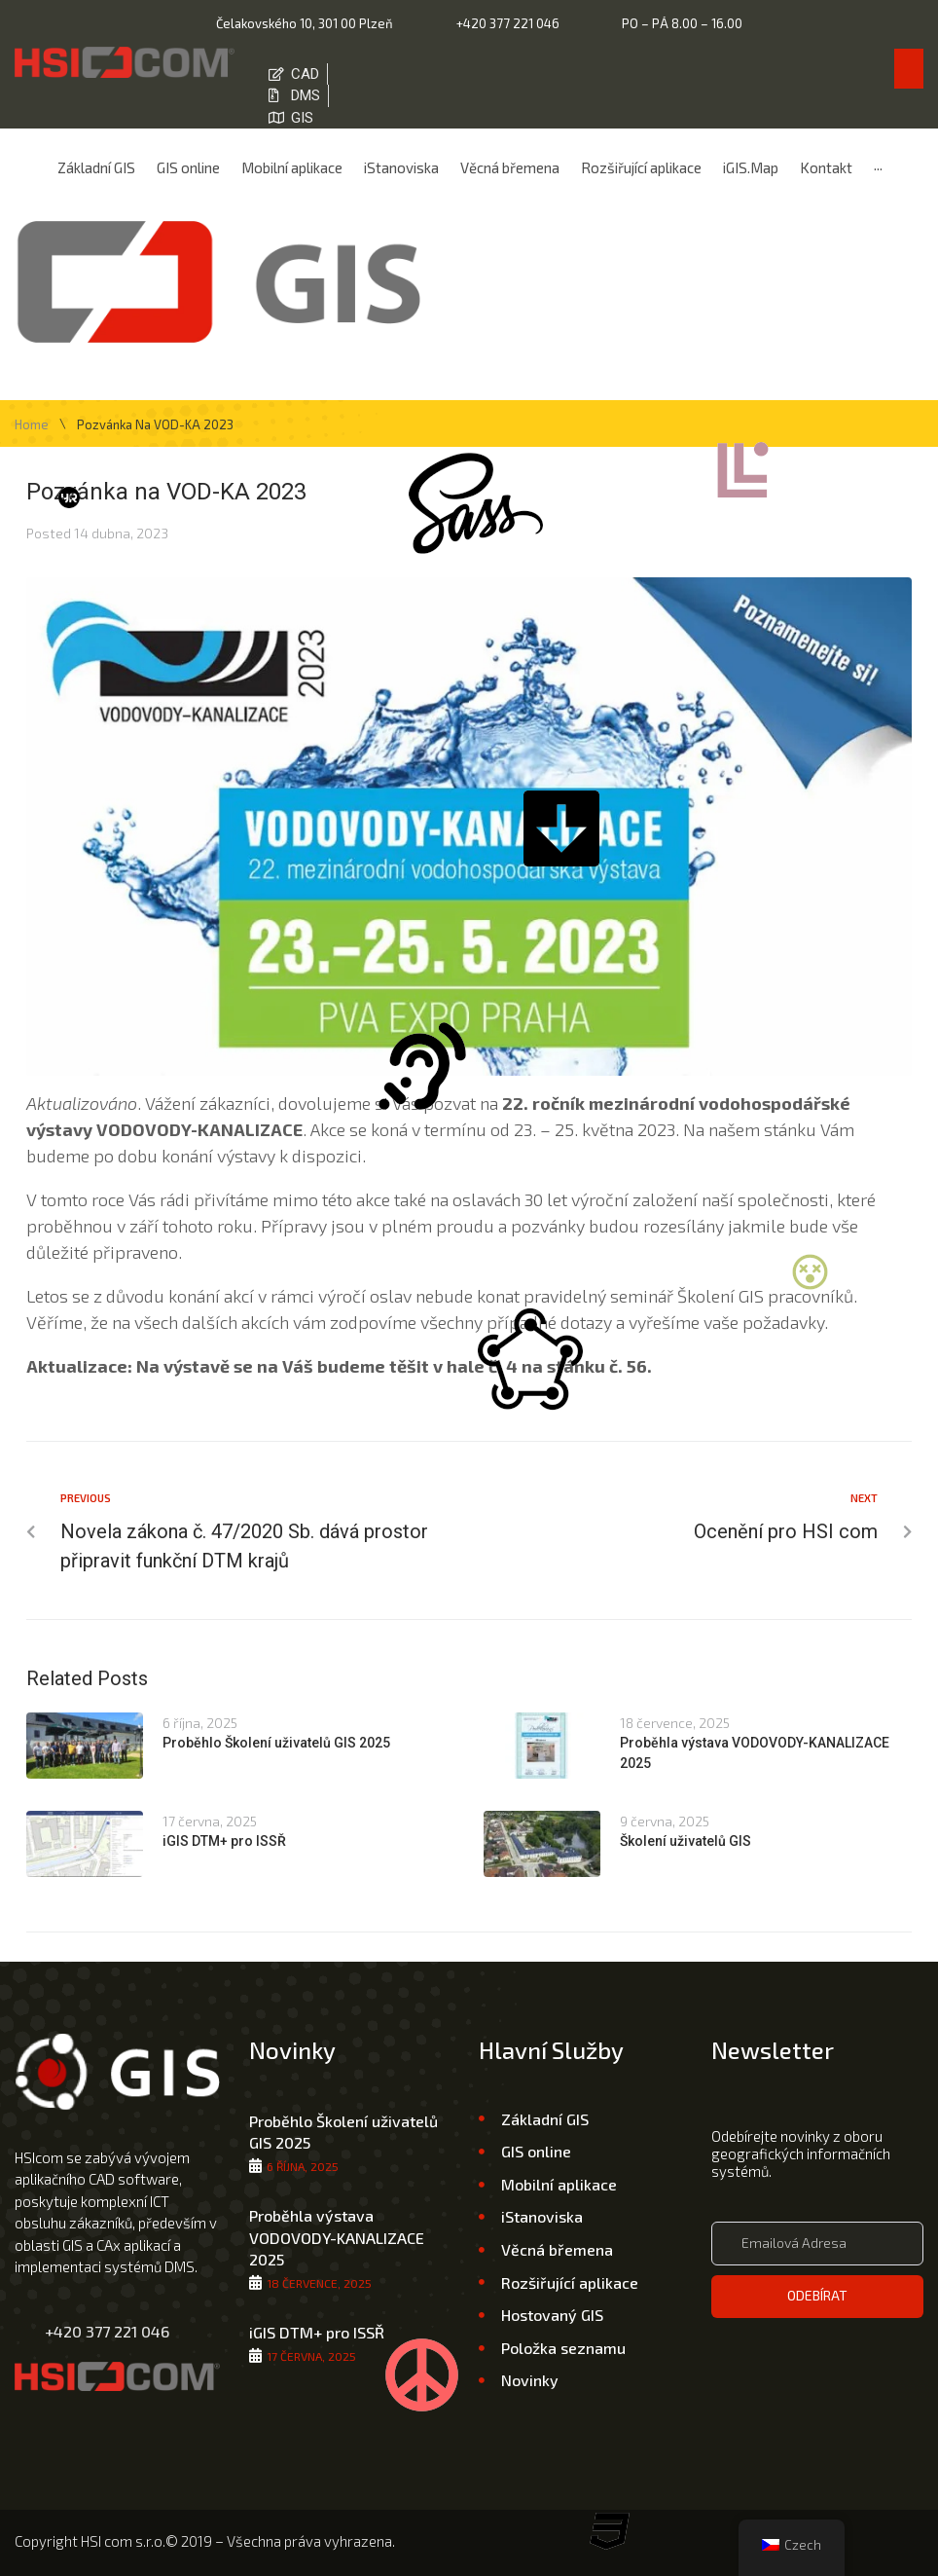 This screenshot has height=2576, width=938. What do you see at coordinates (611, 2531) in the screenshot?
I see `css3 logo` at bounding box center [611, 2531].